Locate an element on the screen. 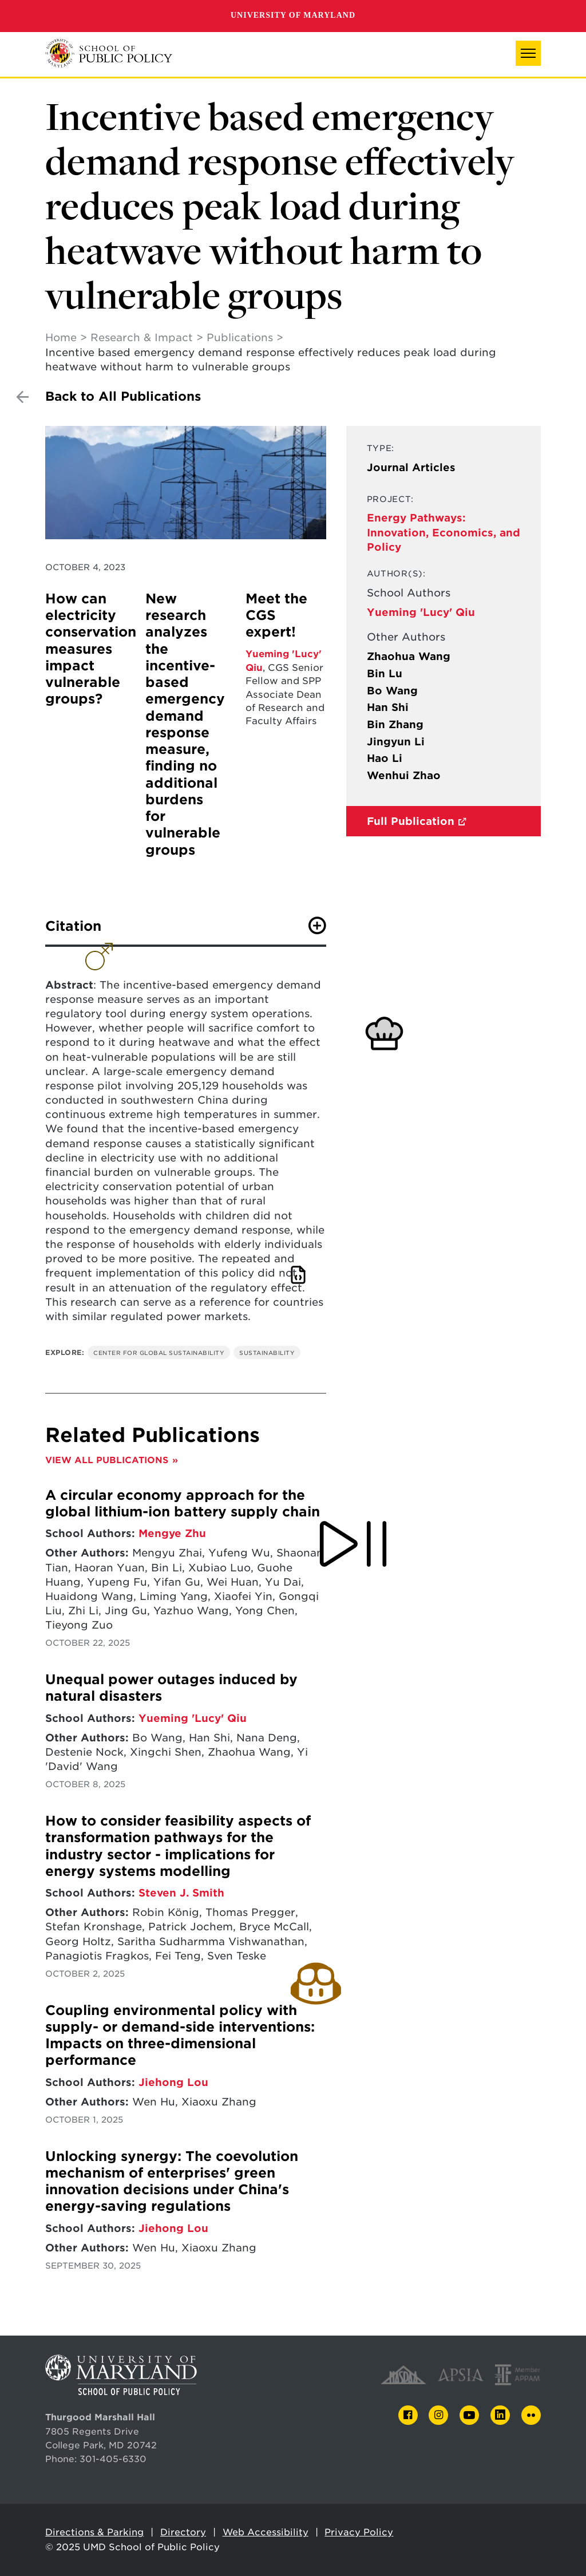  access GitHub Copilot AI assistant is located at coordinates (316, 1984).